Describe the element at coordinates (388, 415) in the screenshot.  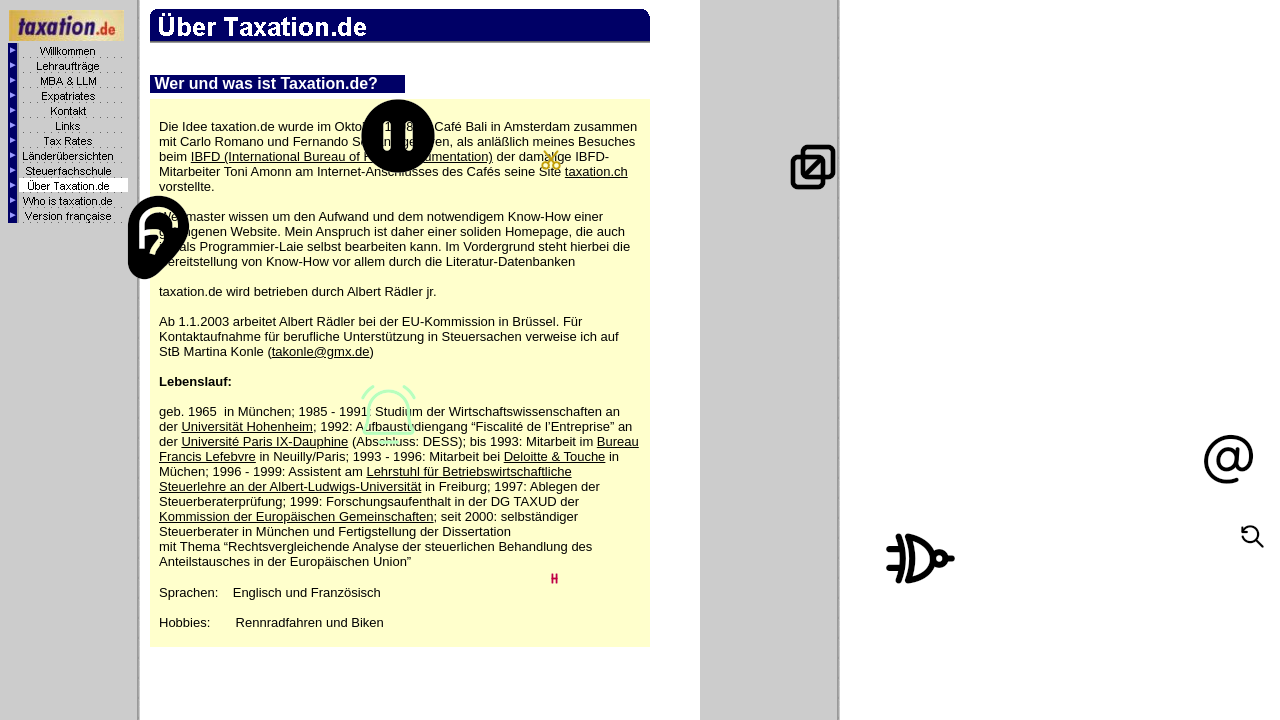
I see `new notification alert` at that location.